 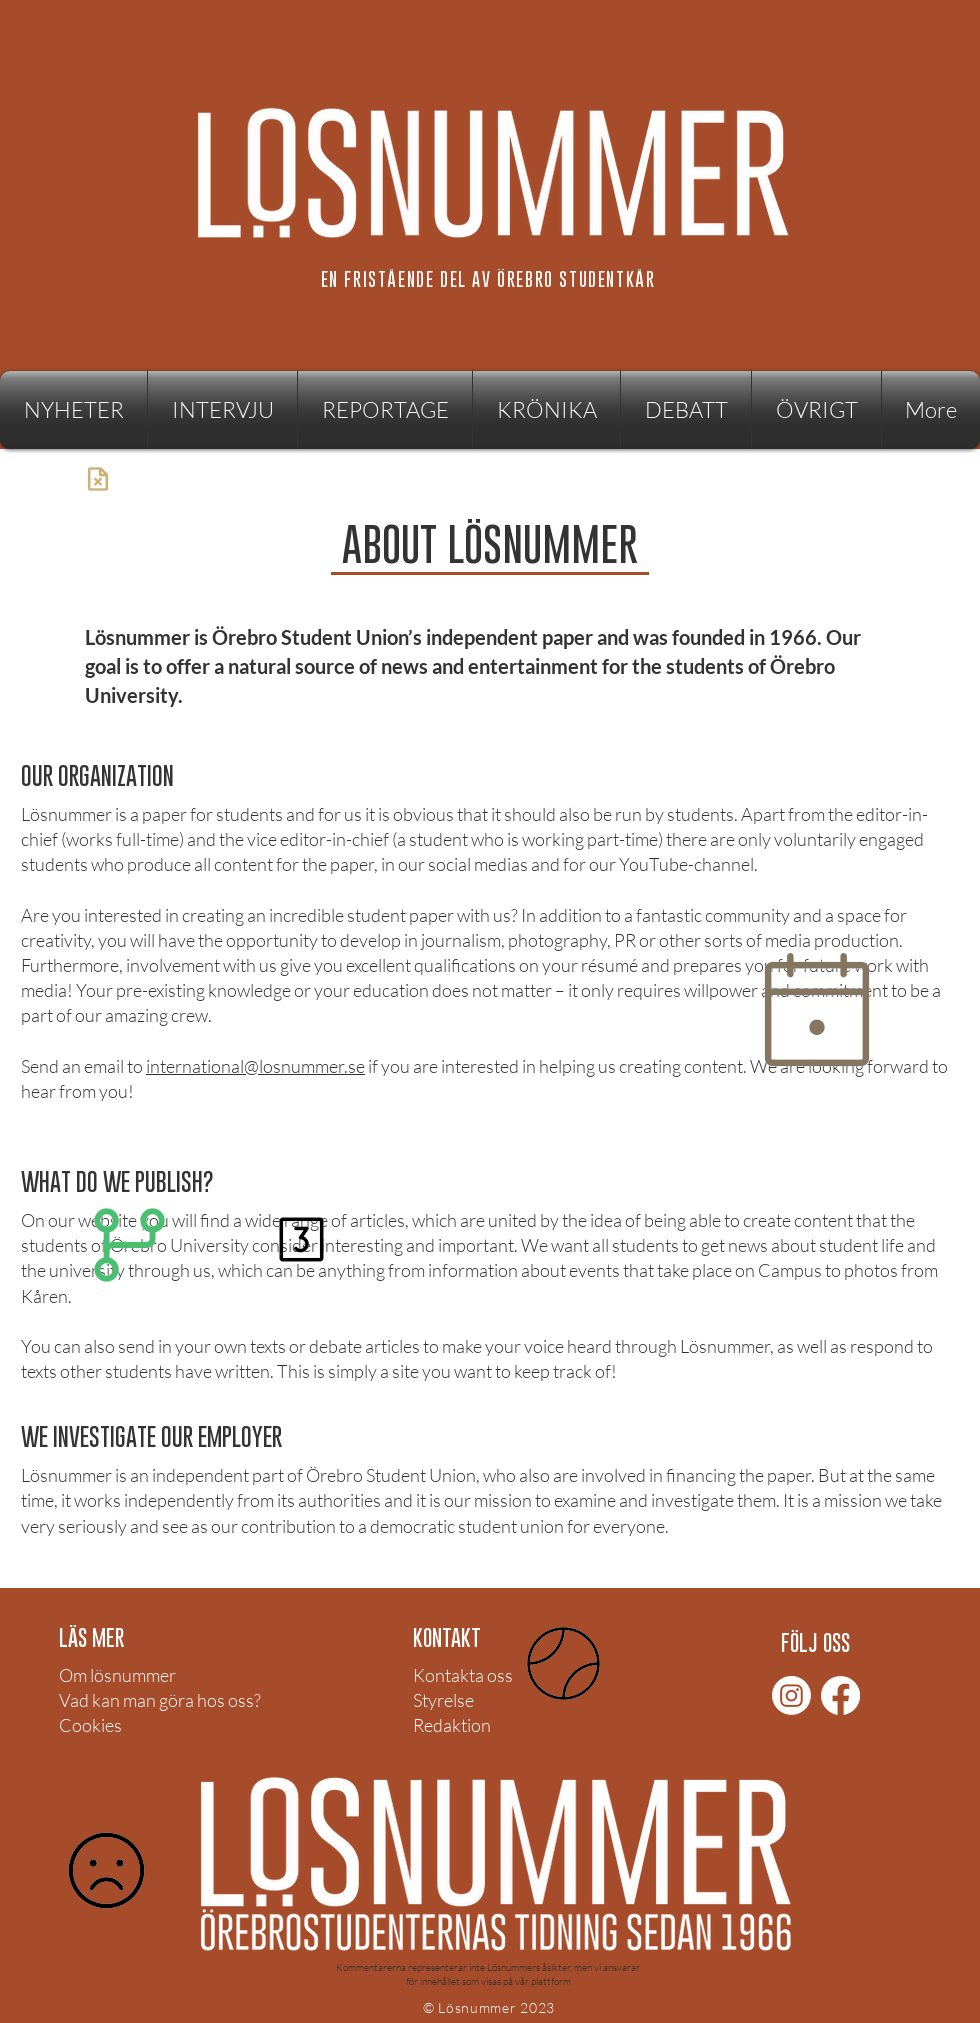 What do you see at coordinates (98, 479) in the screenshot?
I see `delete or remove a file` at bounding box center [98, 479].